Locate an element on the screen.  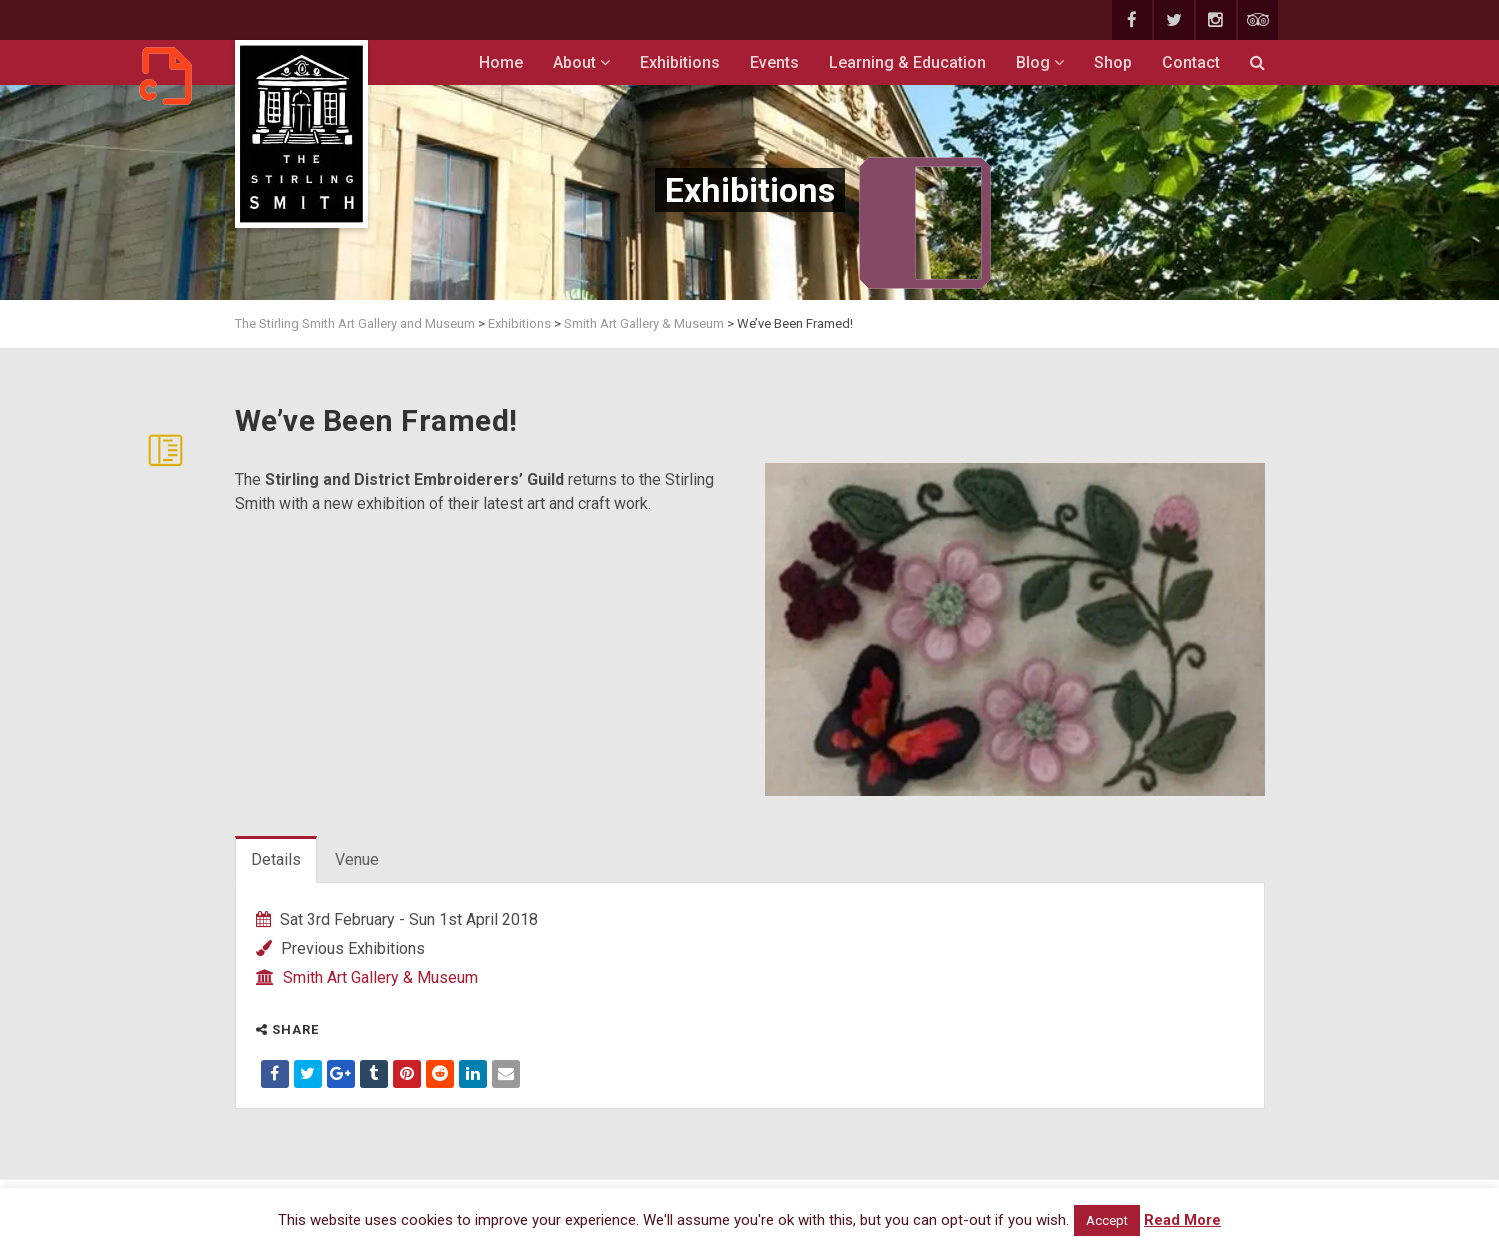
toggle the left sidebar panel is located at coordinates (925, 223).